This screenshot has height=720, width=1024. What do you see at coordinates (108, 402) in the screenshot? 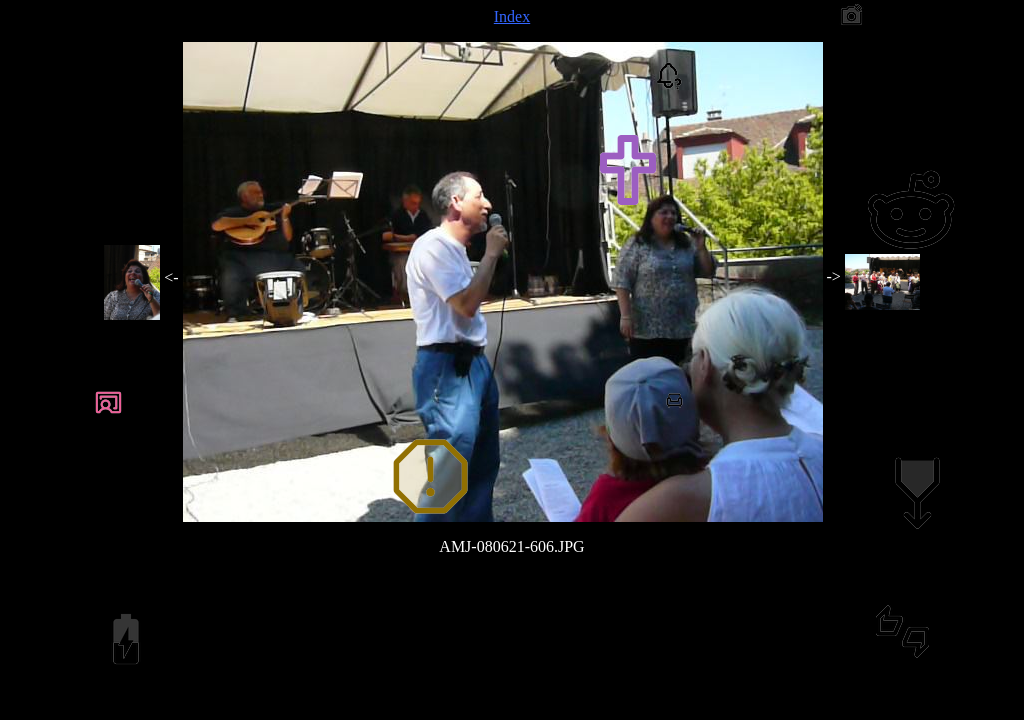
I see `access teaching or presentation mode` at bounding box center [108, 402].